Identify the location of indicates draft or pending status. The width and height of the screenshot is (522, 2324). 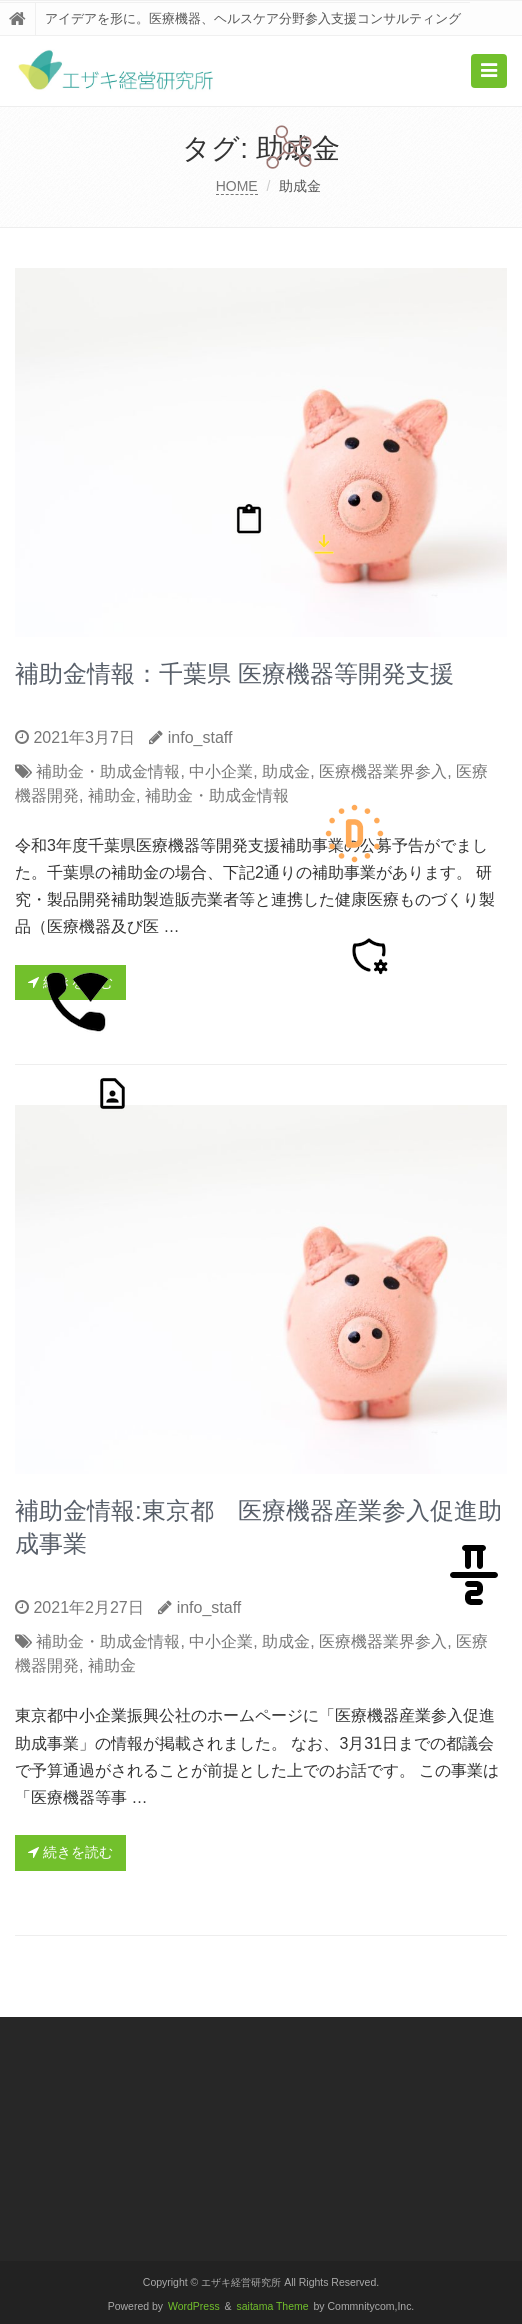
(354, 833).